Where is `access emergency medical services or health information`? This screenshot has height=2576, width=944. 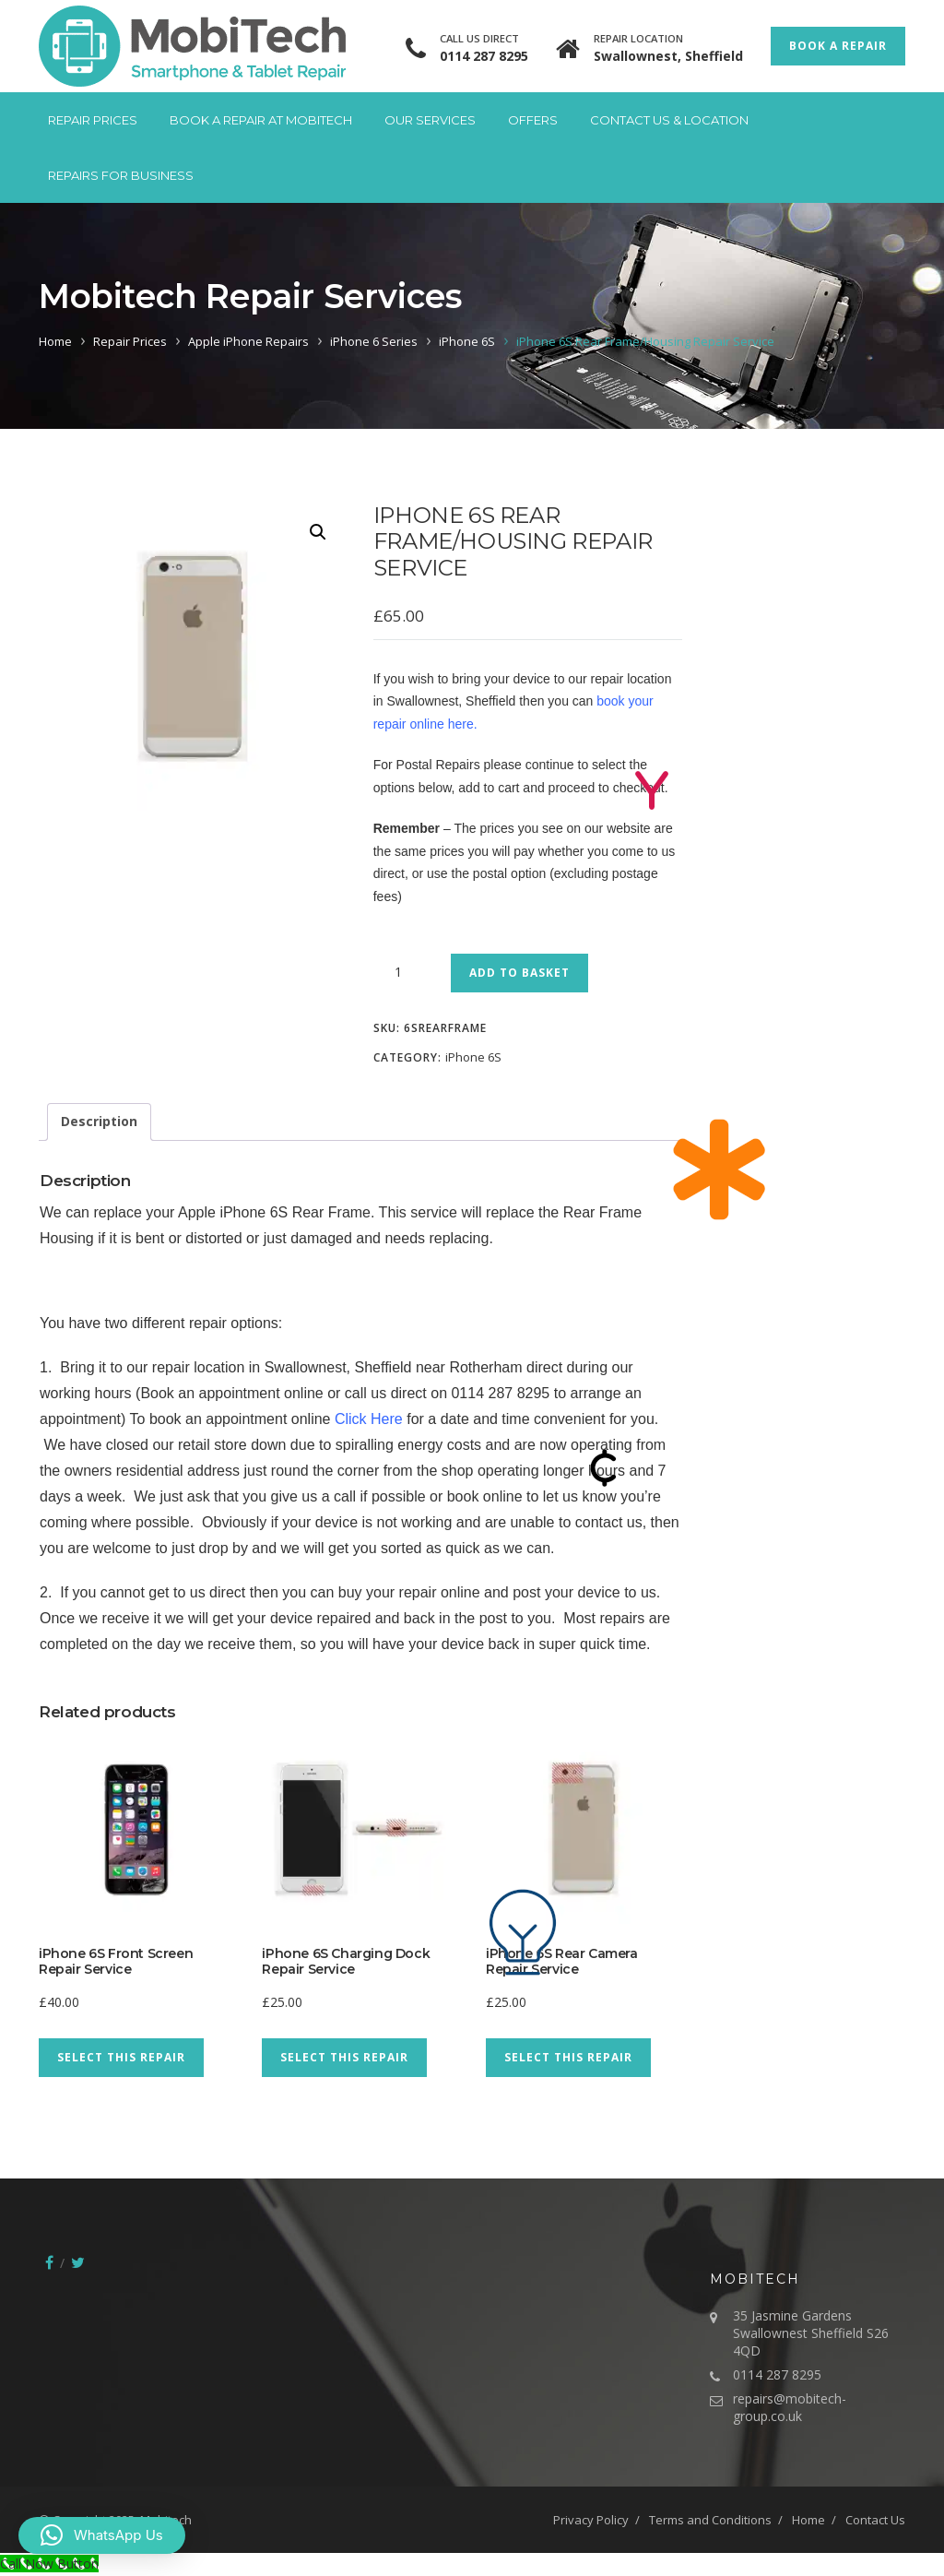 access emergency medical services or health information is located at coordinates (719, 1169).